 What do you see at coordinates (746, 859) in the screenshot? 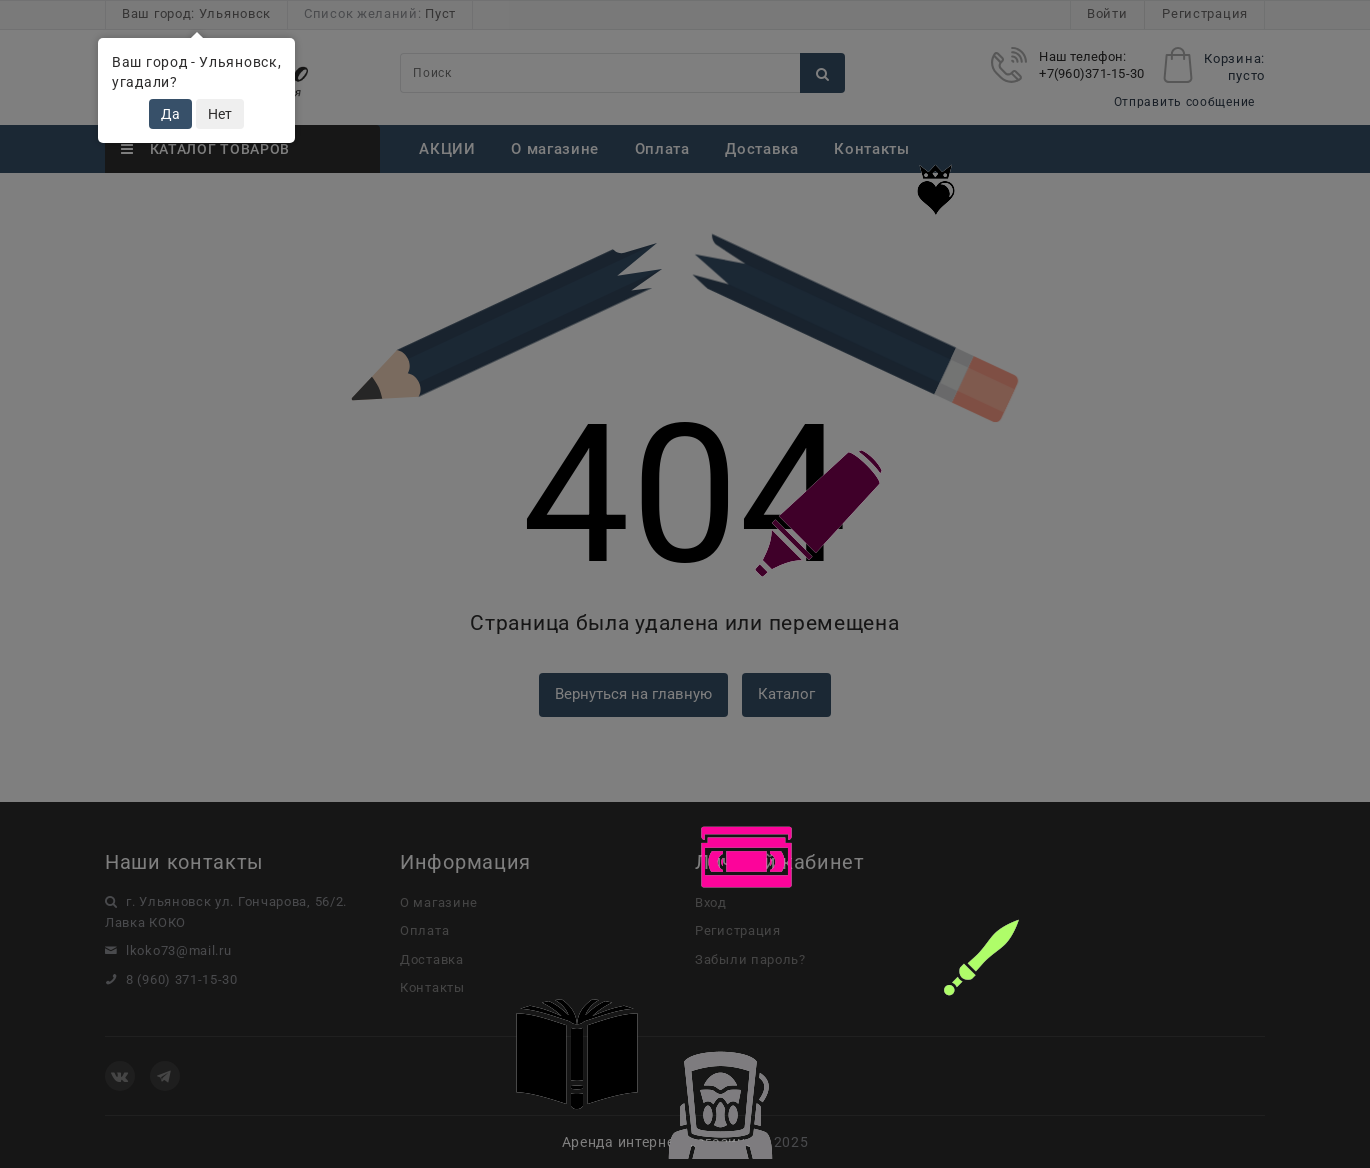
I see `access retro or archived video content` at bounding box center [746, 859].